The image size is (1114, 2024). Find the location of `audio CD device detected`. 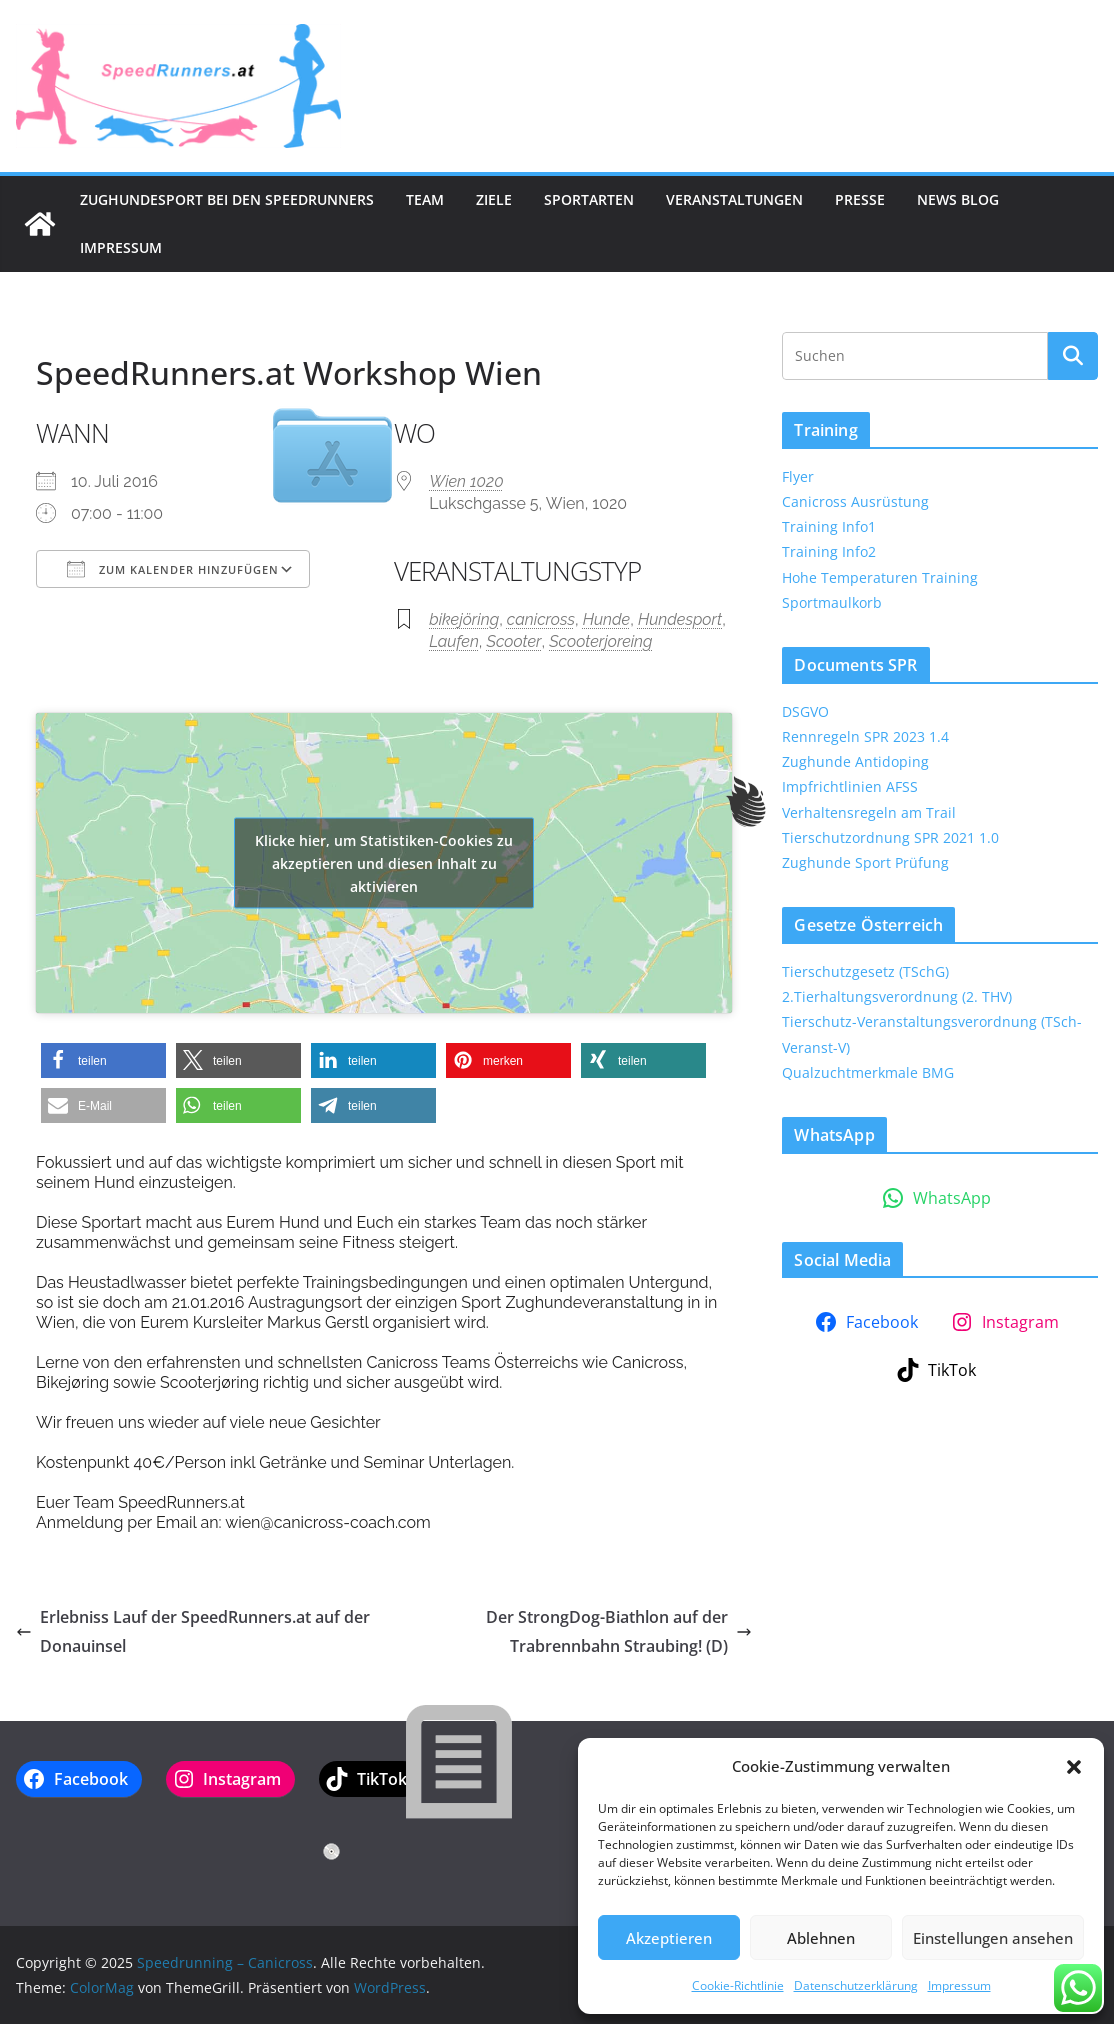

audio CD device detected is located at coordinates (331, 1851).